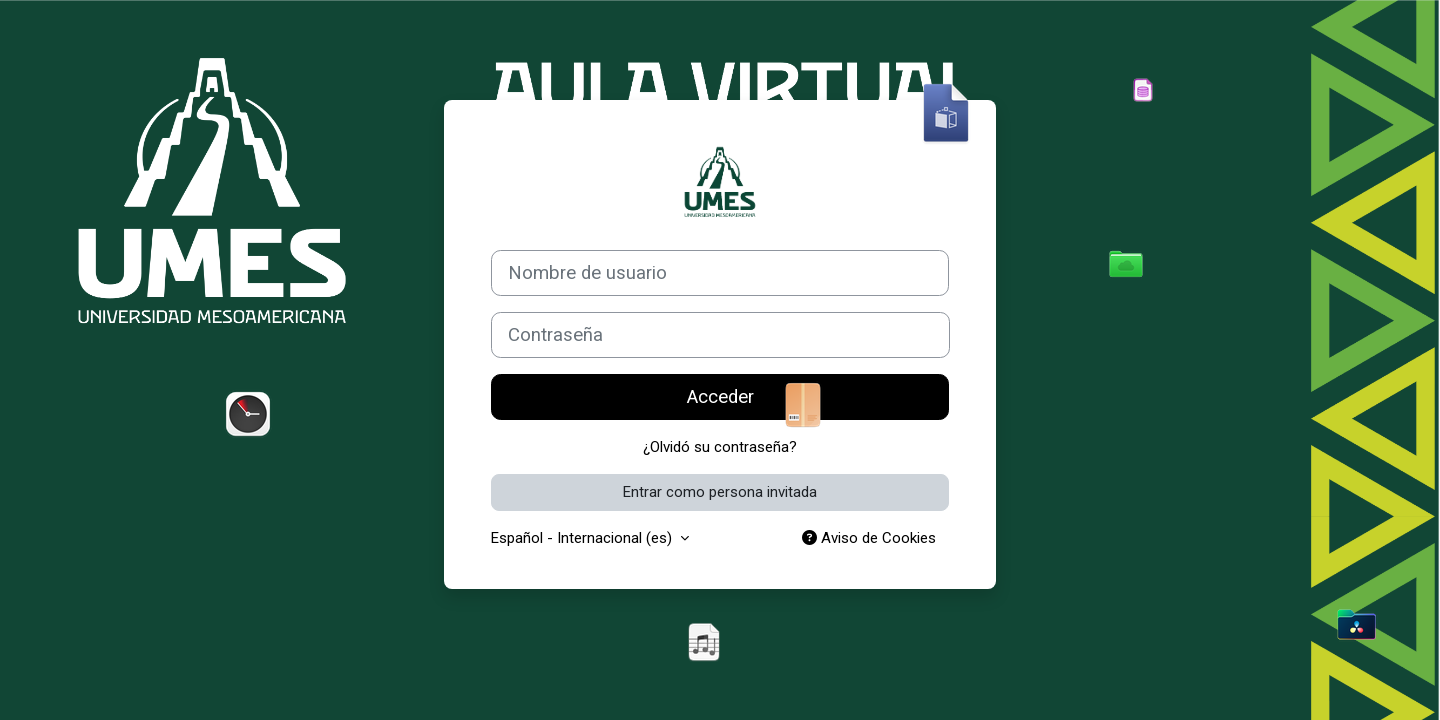  I want to click on a software package or archive file, so click(803, 405).